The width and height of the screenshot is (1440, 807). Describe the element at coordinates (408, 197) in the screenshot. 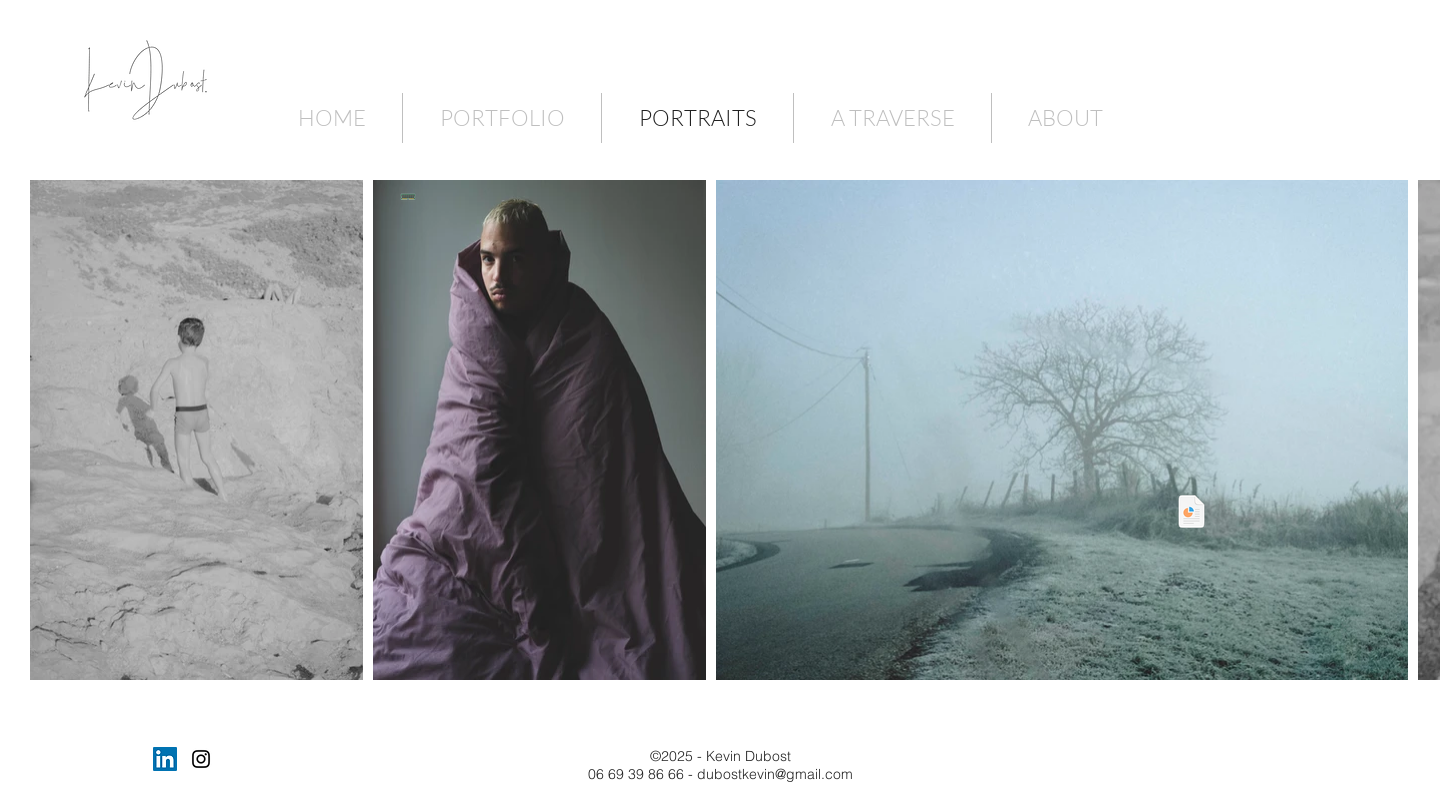

I see `view system memory information` at that location.